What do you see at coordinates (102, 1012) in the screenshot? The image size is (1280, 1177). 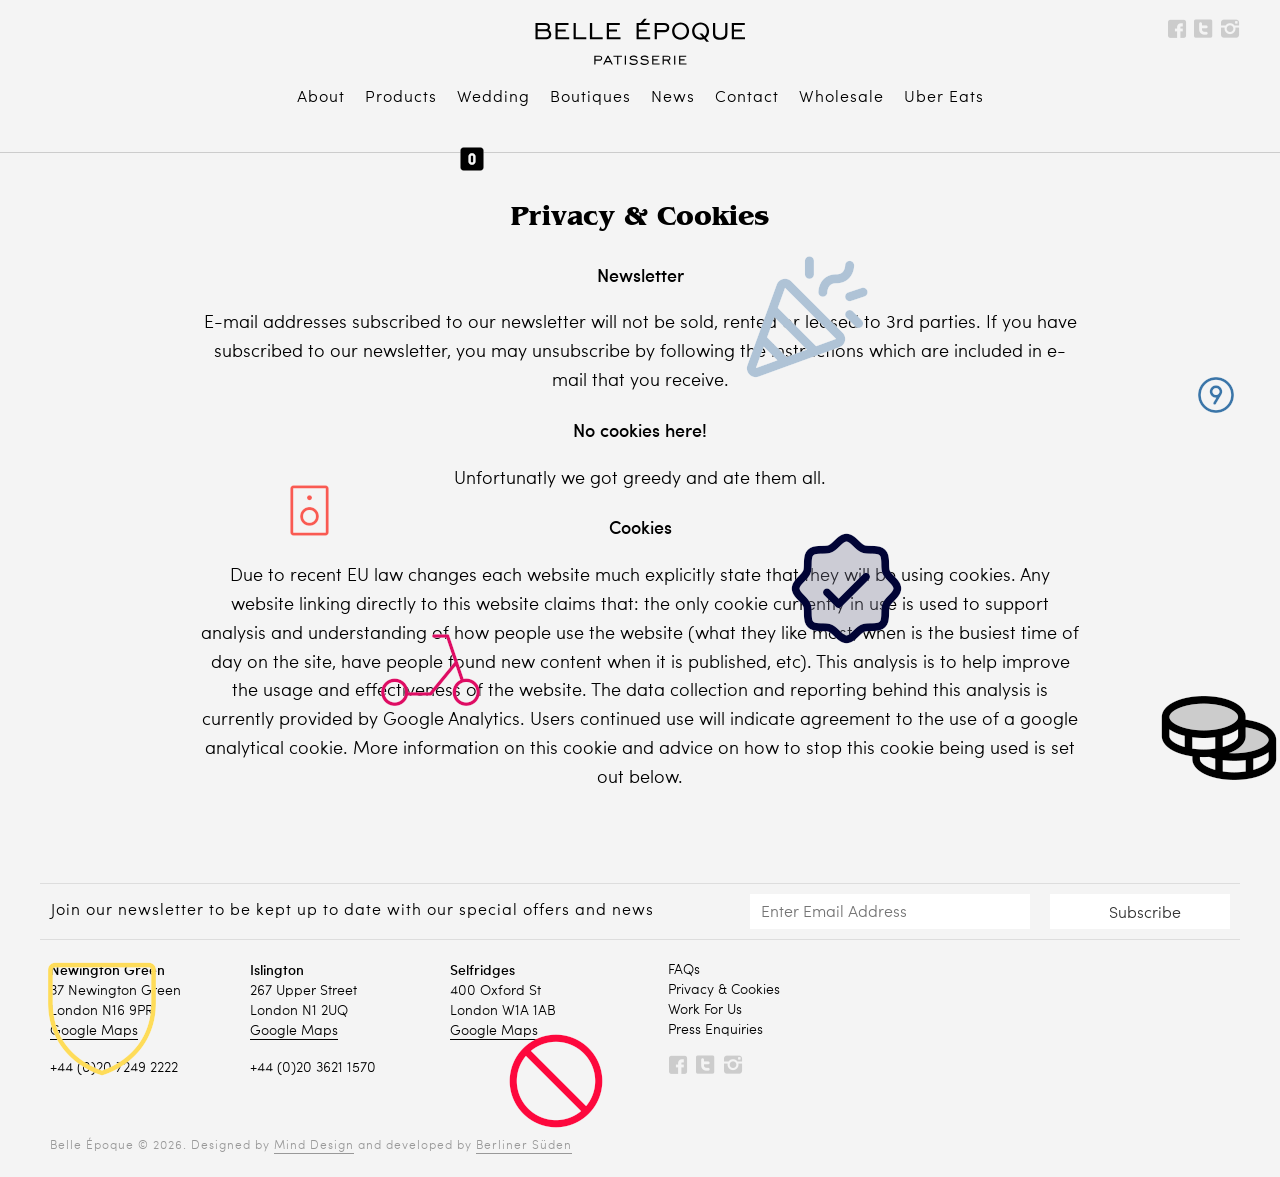 I see `access security or privacy settings` at bounding box center [102, 1012].